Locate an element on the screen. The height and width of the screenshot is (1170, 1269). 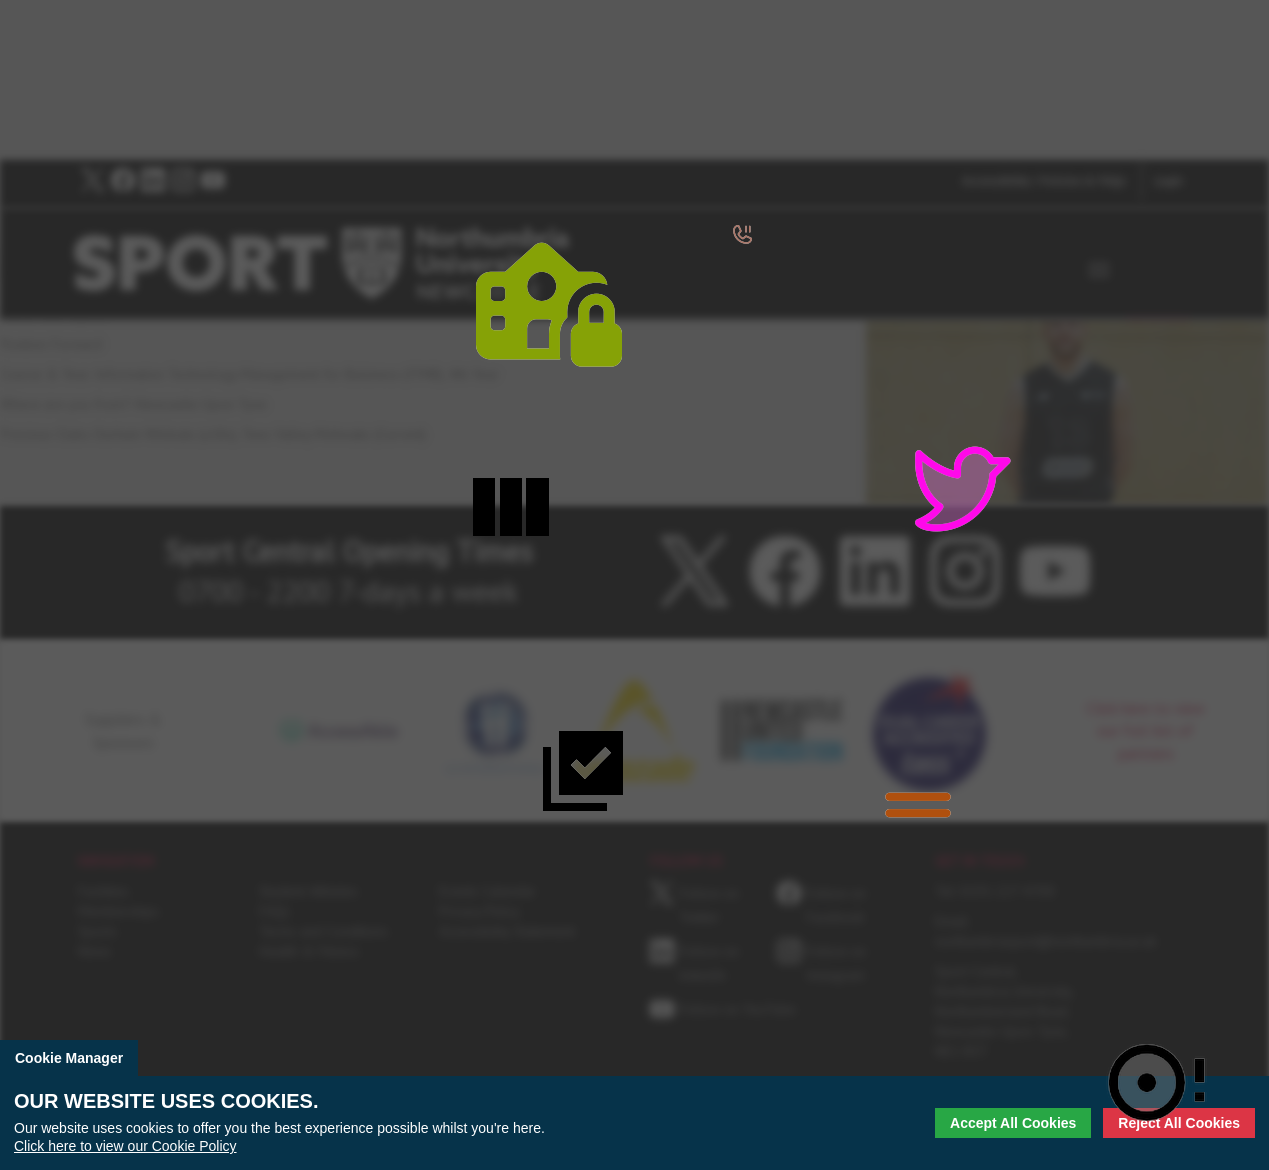
share to twitter is located at coordinates (957, 485).